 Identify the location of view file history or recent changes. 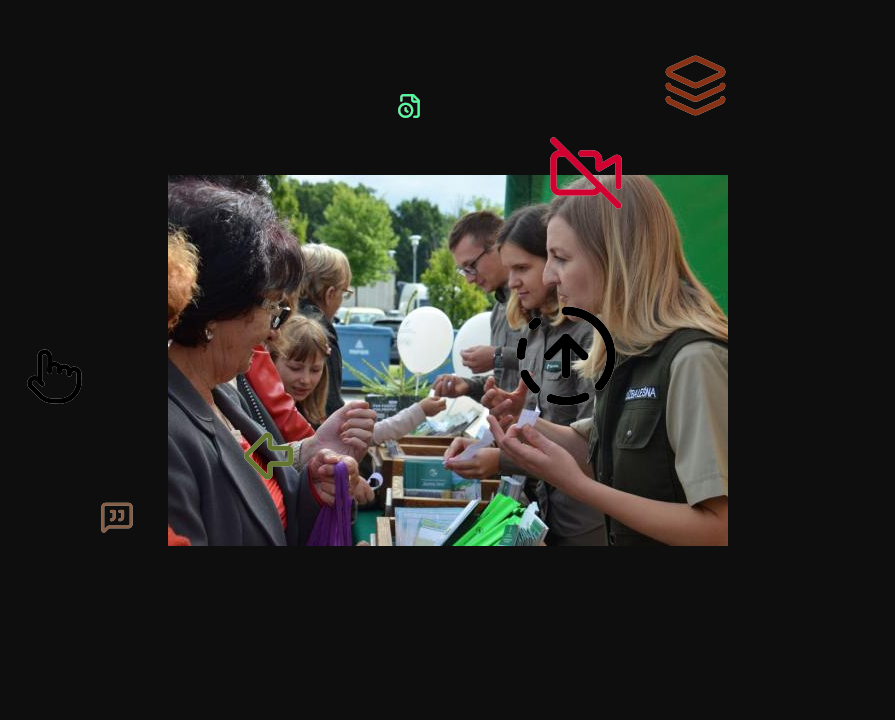
(410, 106).